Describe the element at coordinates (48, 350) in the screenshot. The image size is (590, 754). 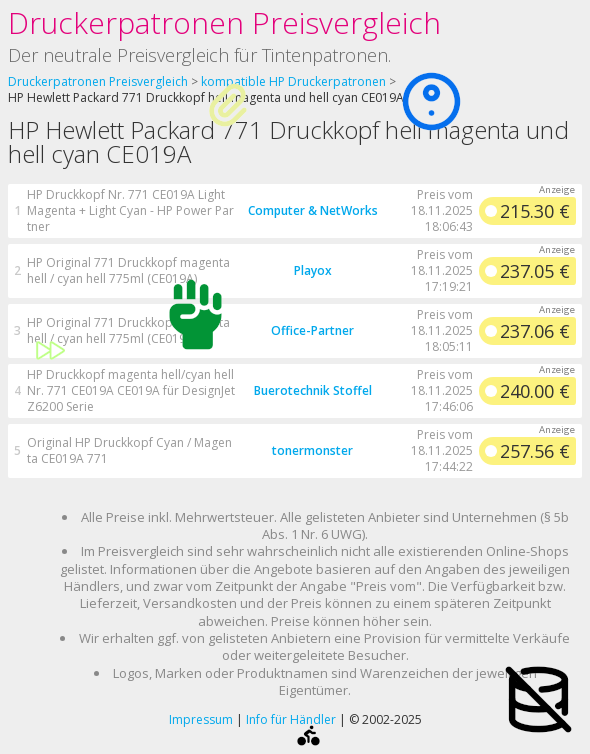
I see `skip forward in media playback` at that location.